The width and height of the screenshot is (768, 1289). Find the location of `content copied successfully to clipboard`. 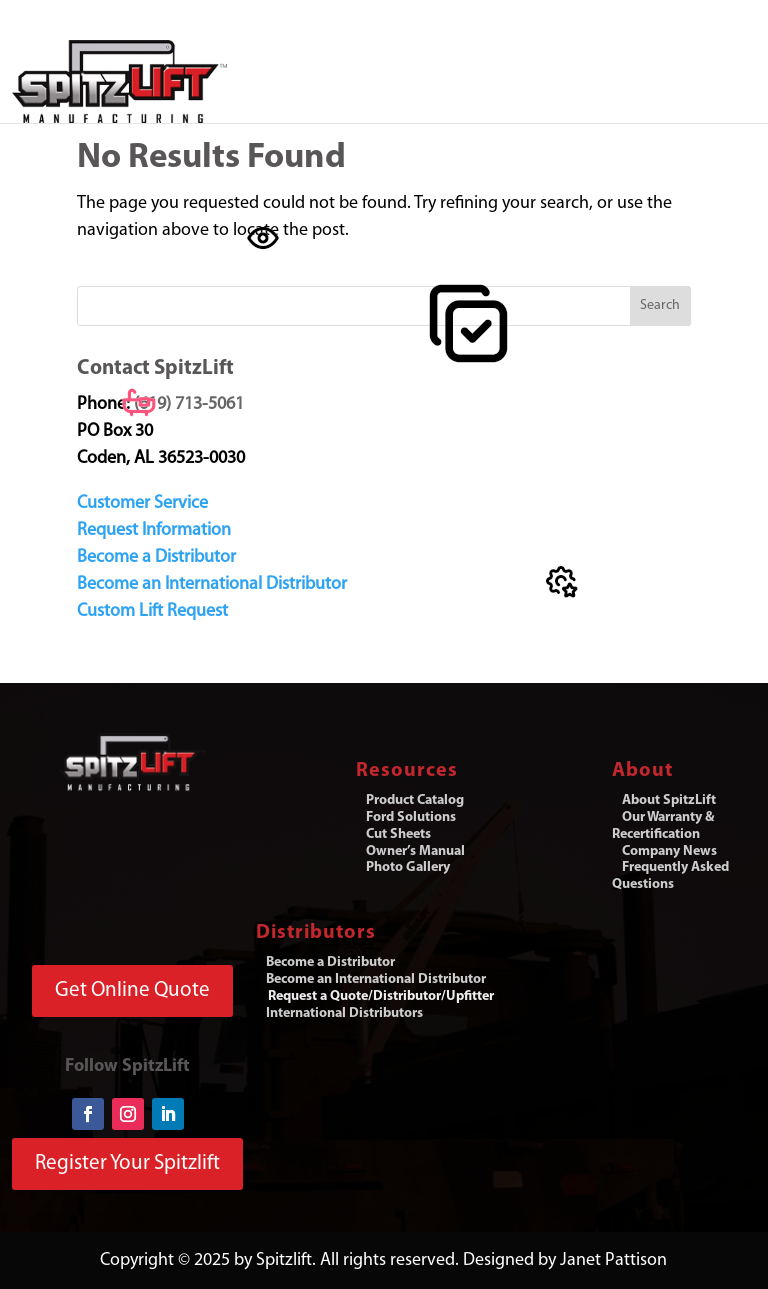

content copied successfully to clipboard is located at coordinates (468, 323).